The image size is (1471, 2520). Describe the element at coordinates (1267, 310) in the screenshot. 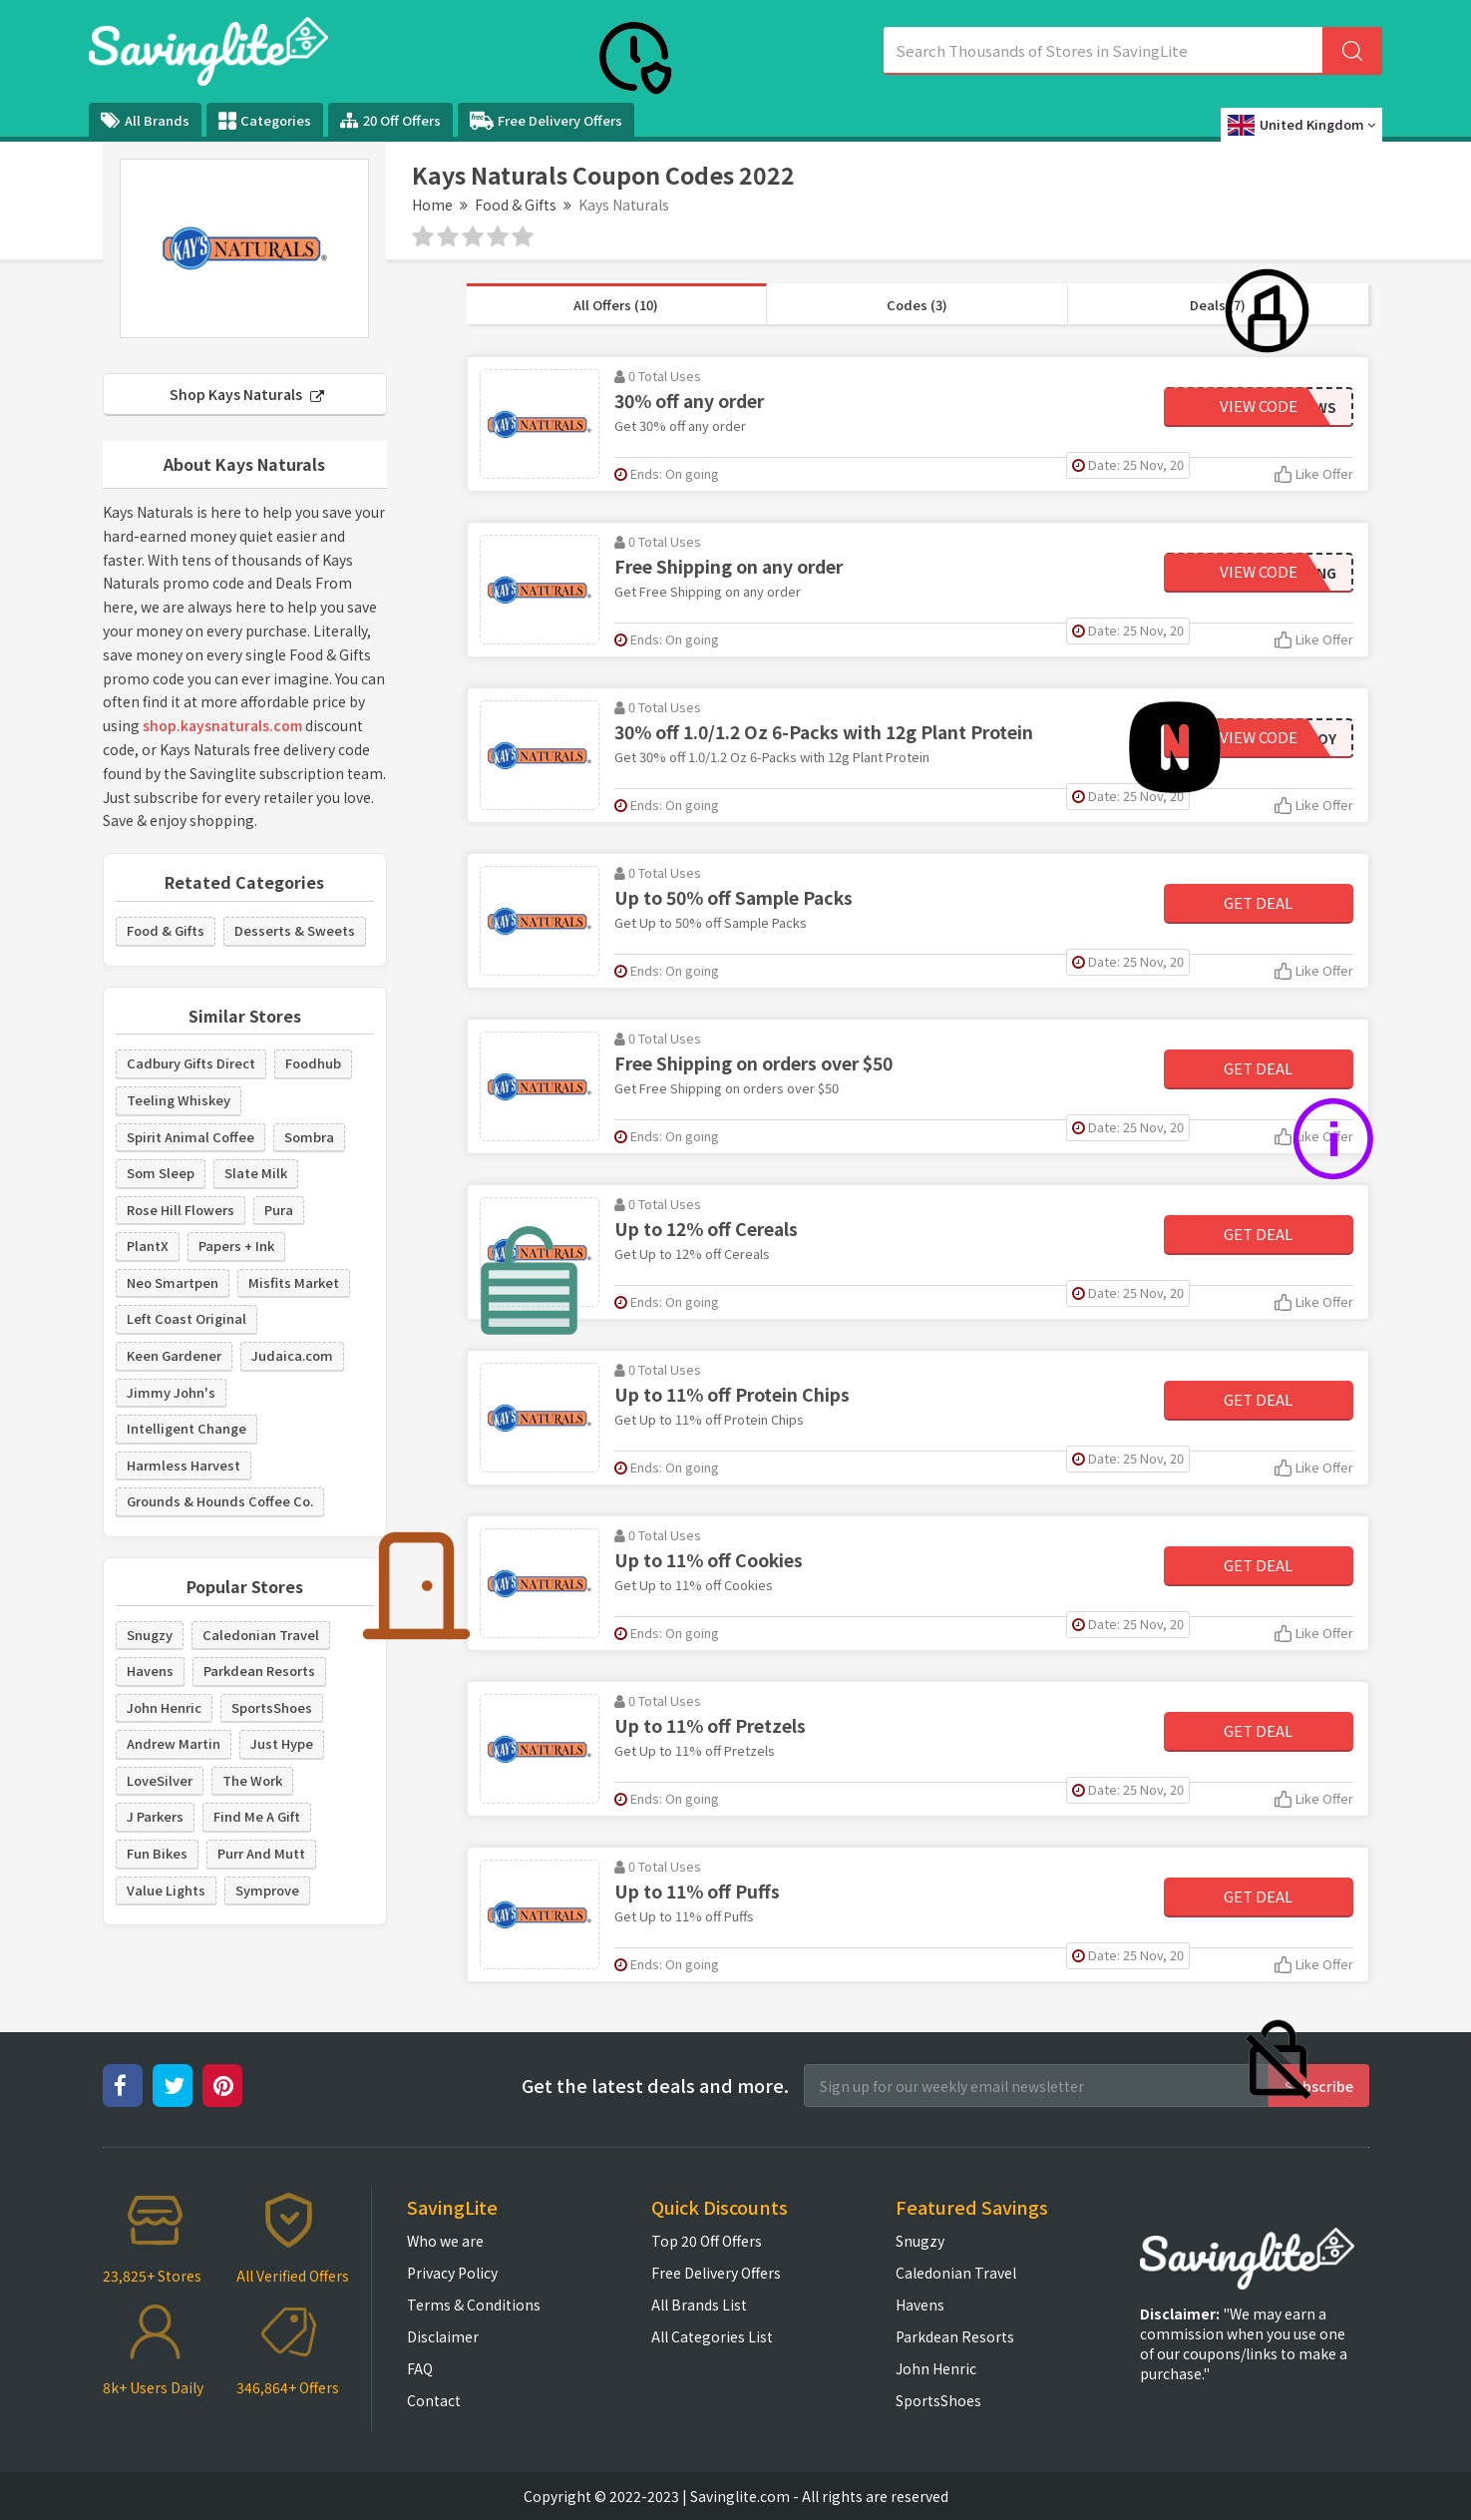

I see `highlight or mark selected text` at that location.